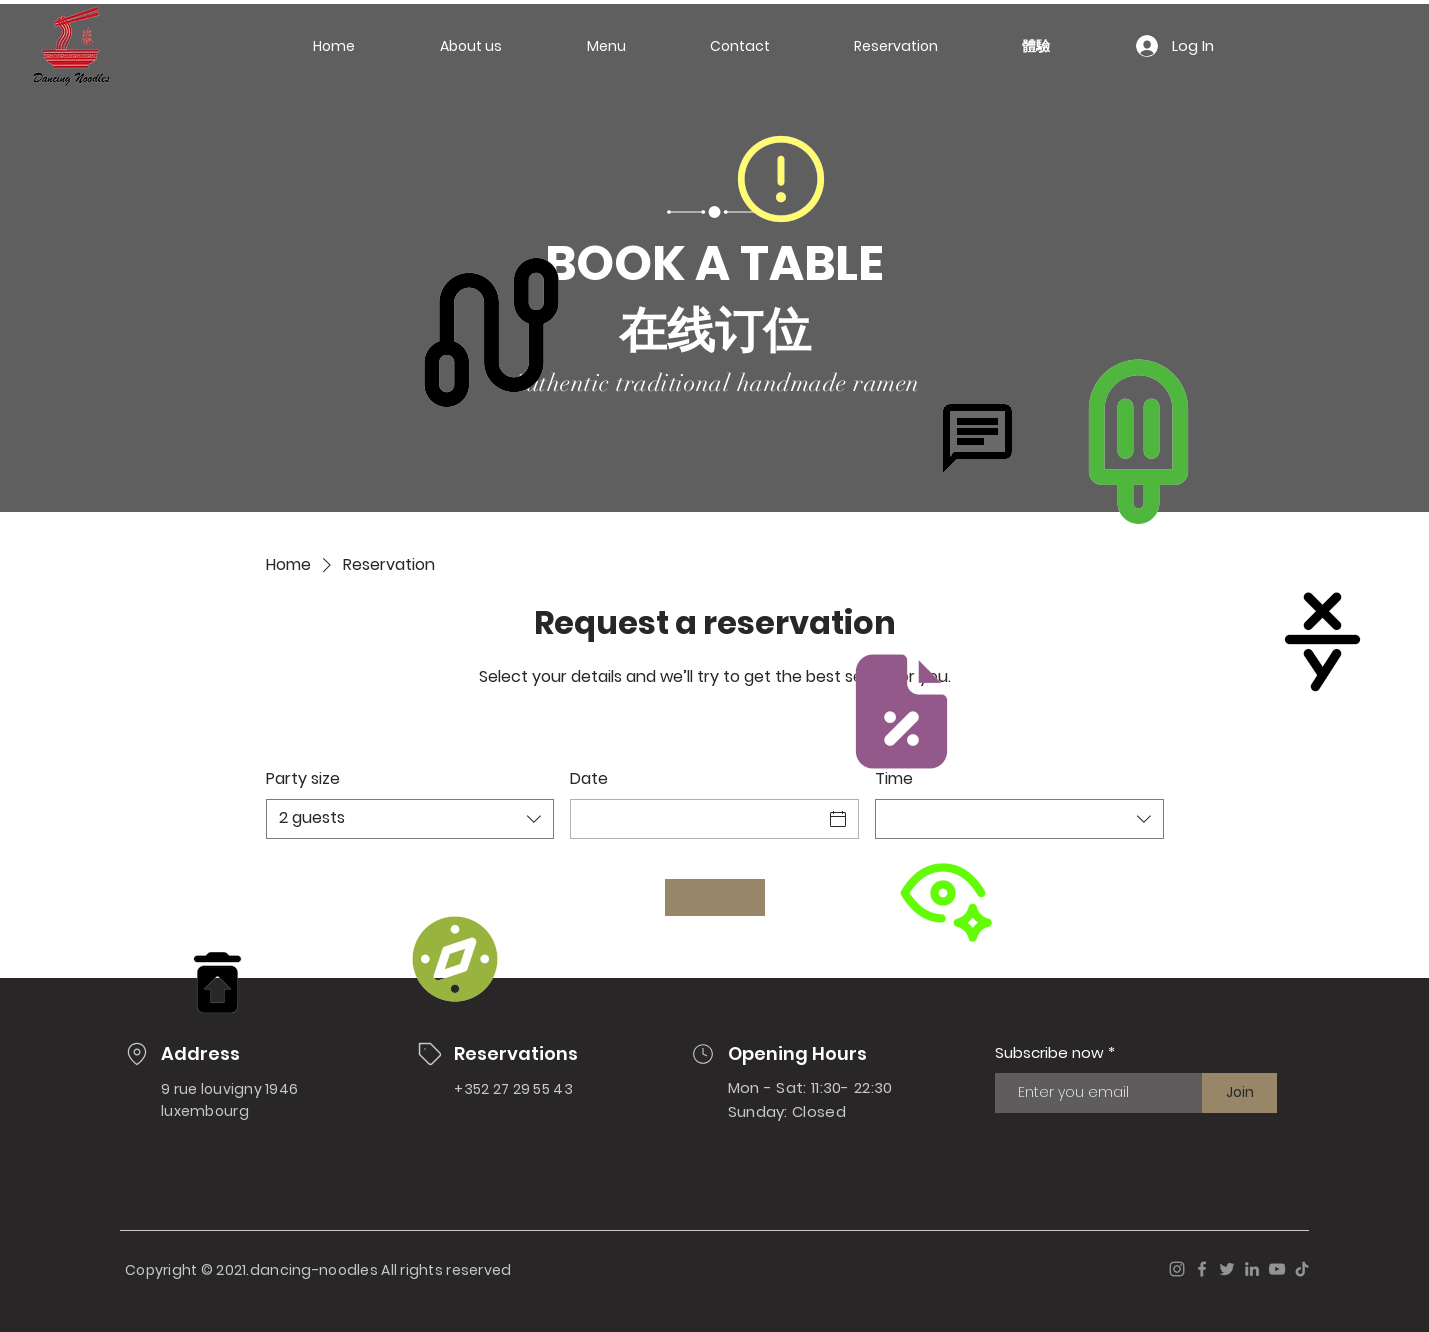  I want to click on indicates frozen treats or ice cream category, so click(1138, 440).